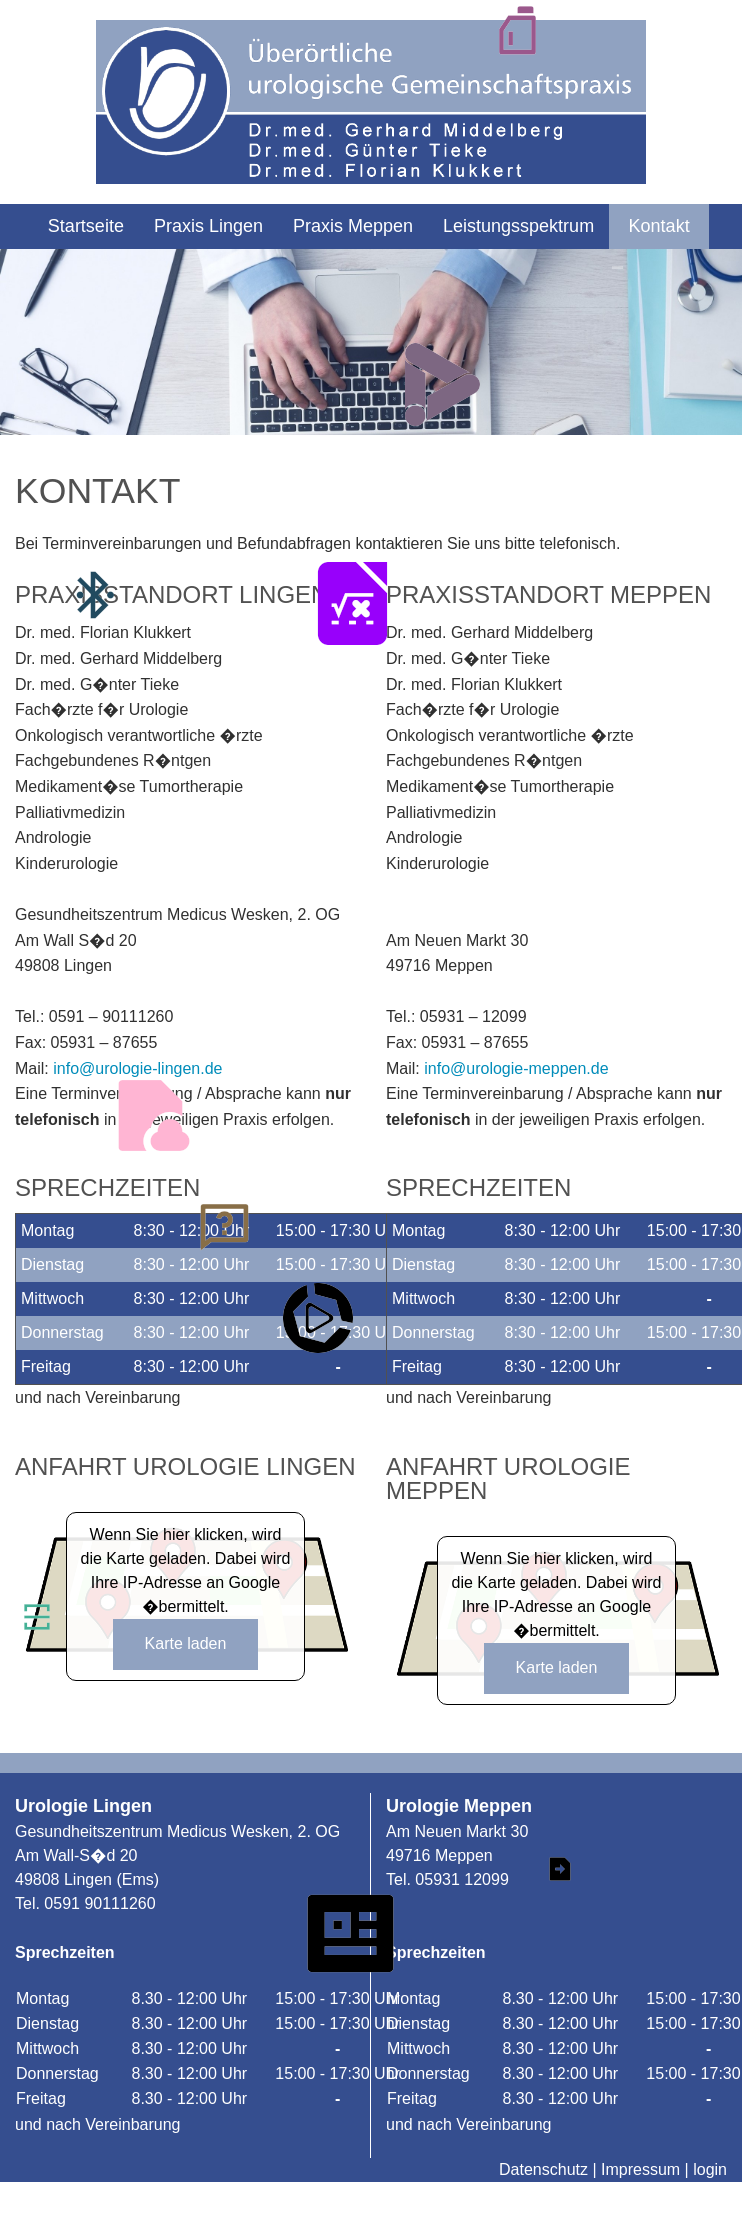 The image size is (742, 2231). I want to click on open news feed, so click(350, 1933).